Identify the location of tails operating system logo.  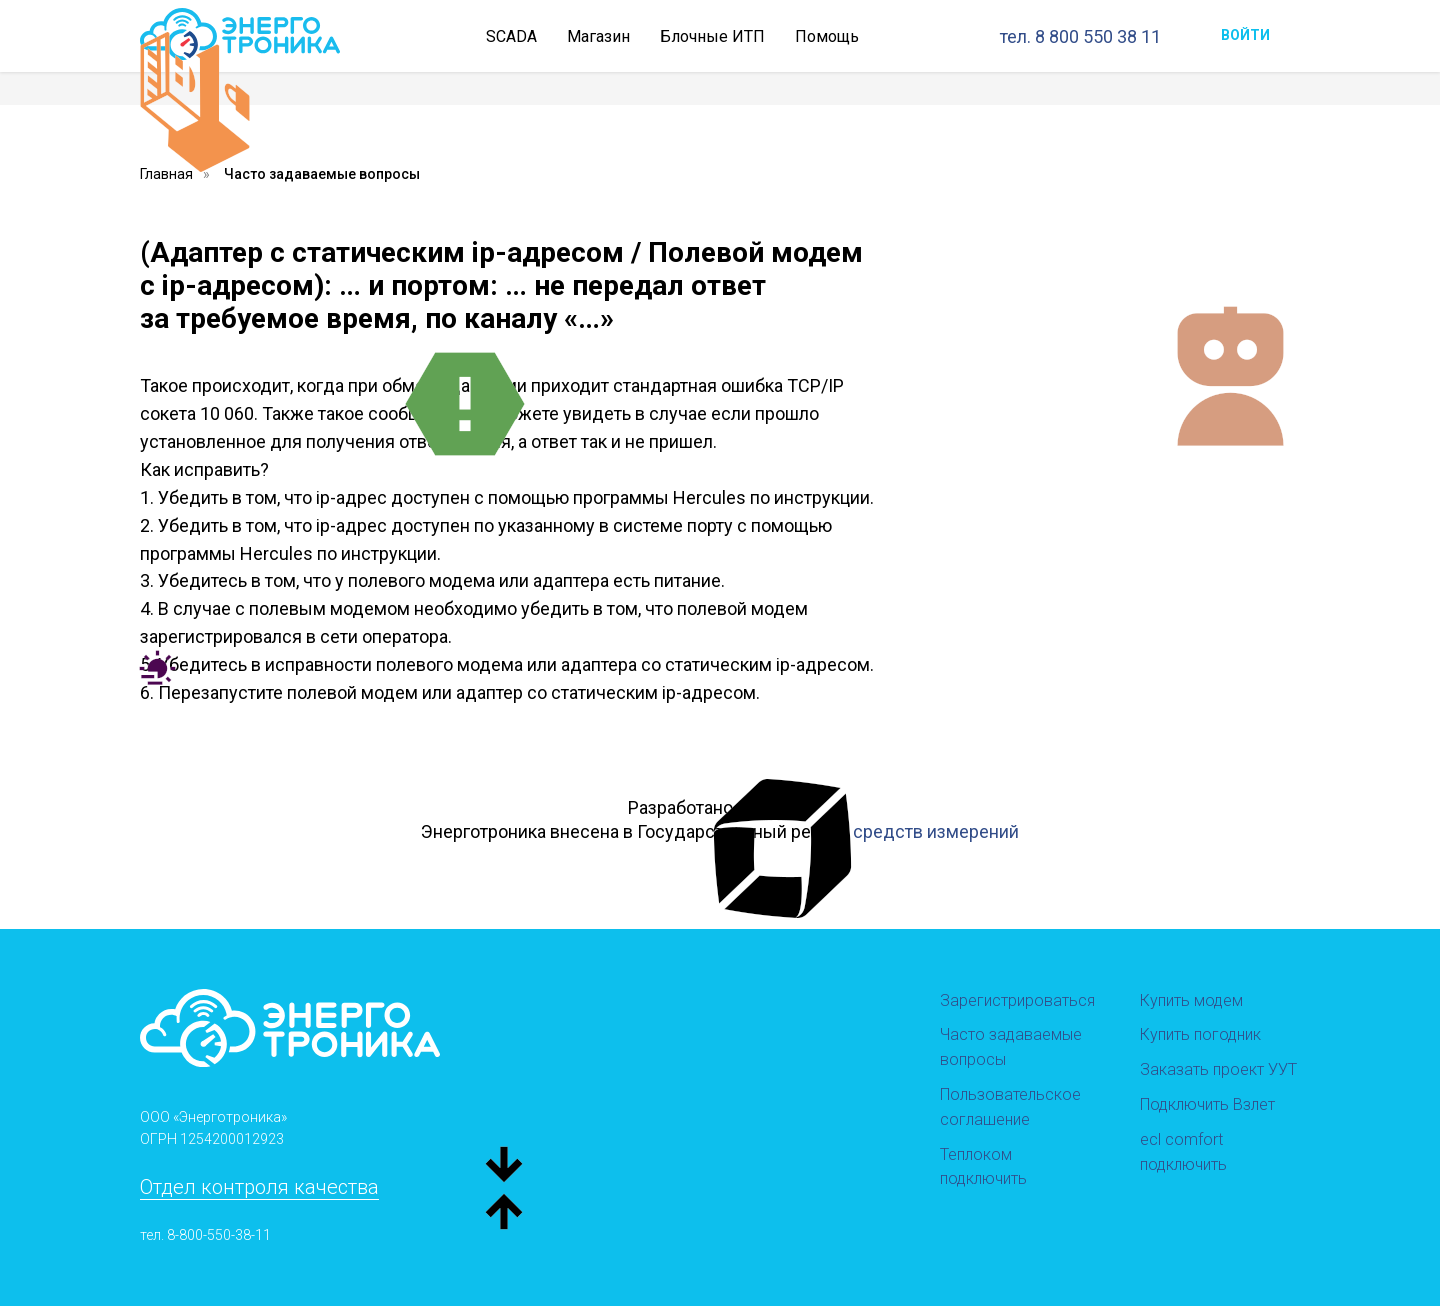
(195, 102).